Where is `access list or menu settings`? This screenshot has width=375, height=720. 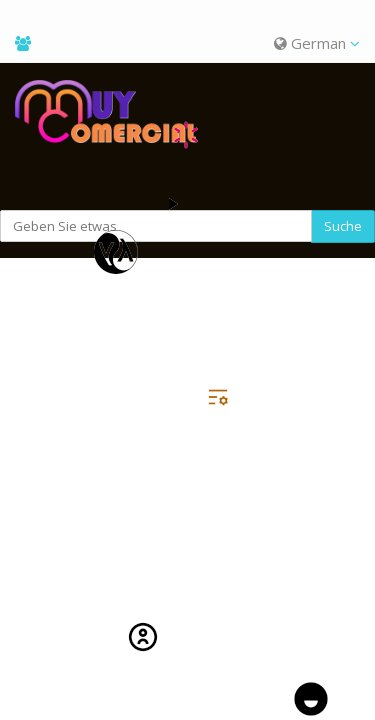 access list or menu settings is located at coordinates (218, 397).